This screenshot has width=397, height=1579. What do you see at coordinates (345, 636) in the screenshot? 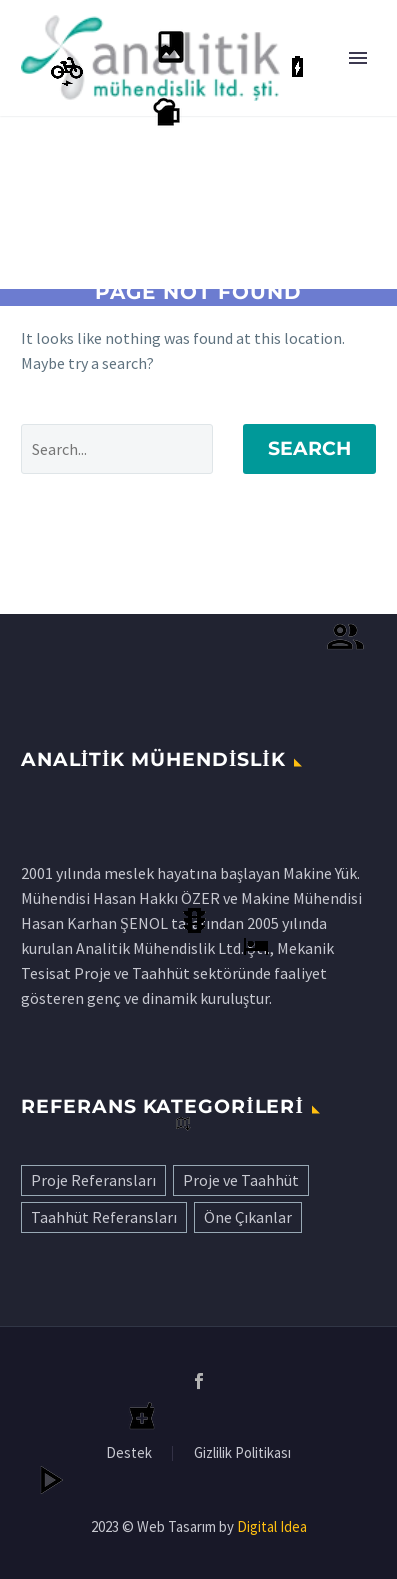
I see `view contacts or people list` at bounding box center [345, 636].